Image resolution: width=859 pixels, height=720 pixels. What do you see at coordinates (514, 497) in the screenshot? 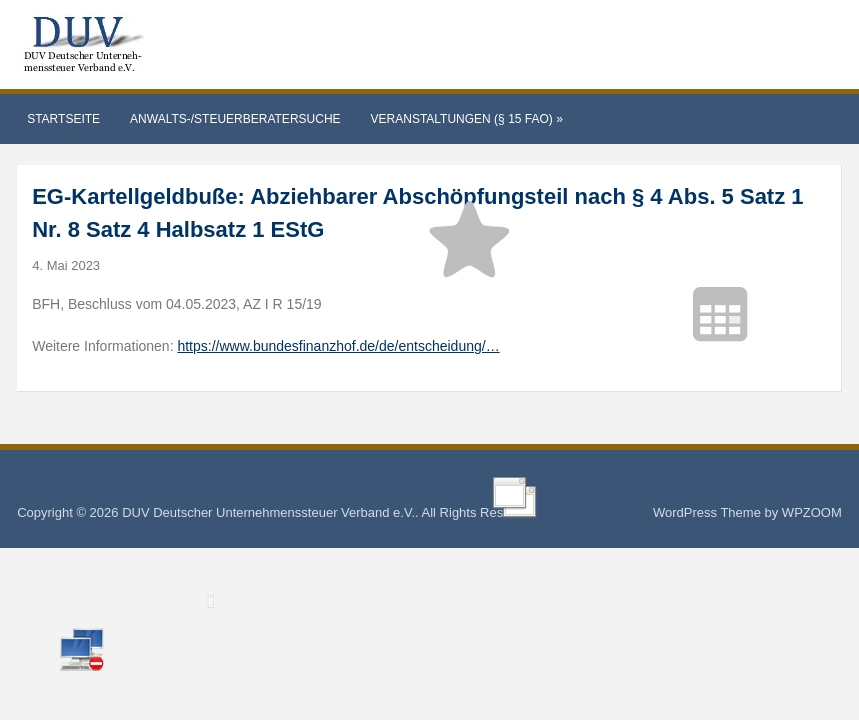
I see `access window management settings` at bounding box center [514, 497].